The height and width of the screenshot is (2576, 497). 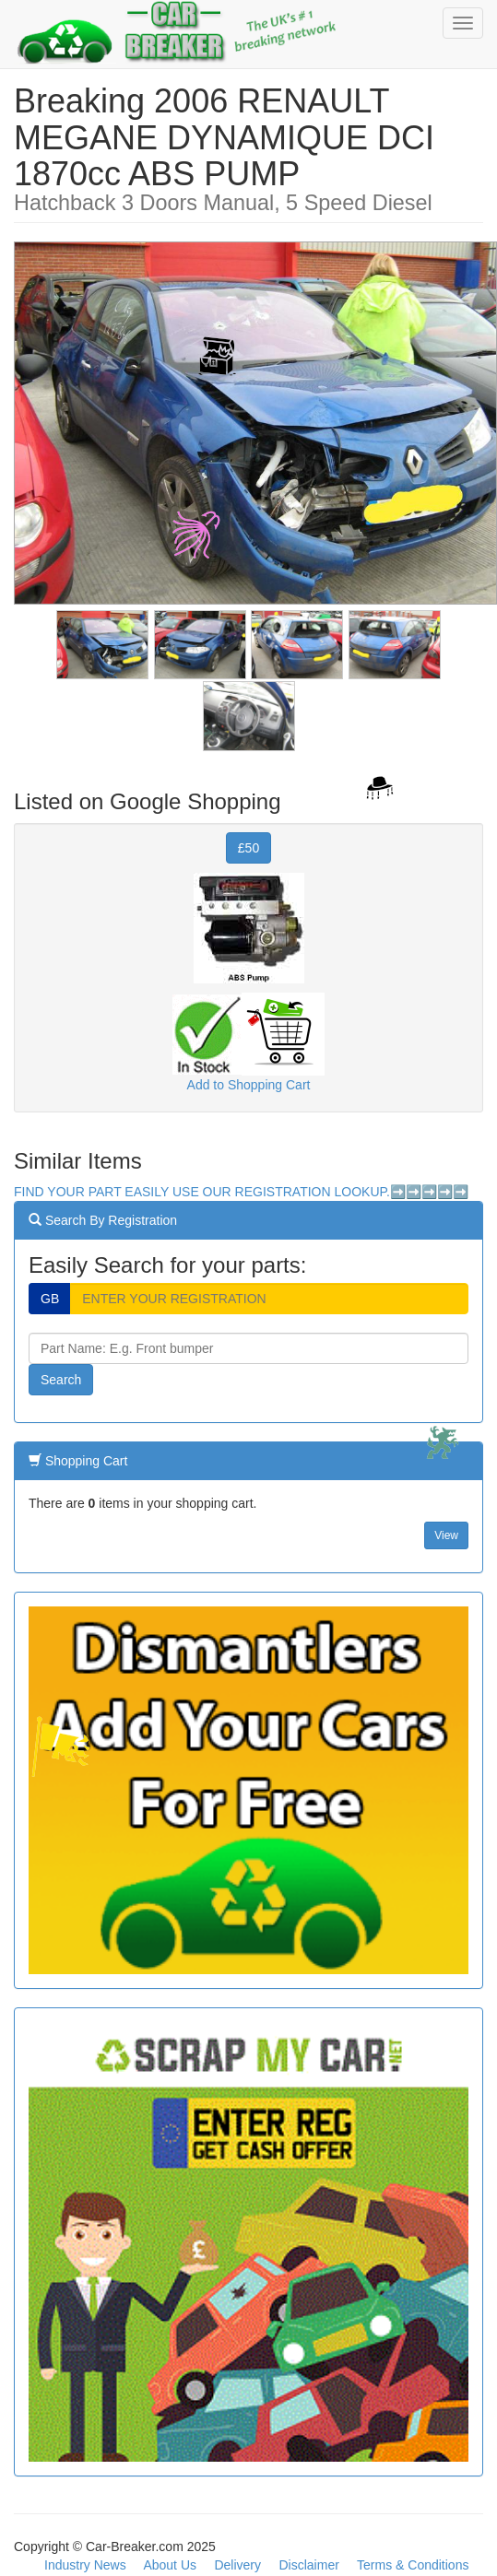 I want to click on view collected rewards or loot, so click(x=217, y=356).